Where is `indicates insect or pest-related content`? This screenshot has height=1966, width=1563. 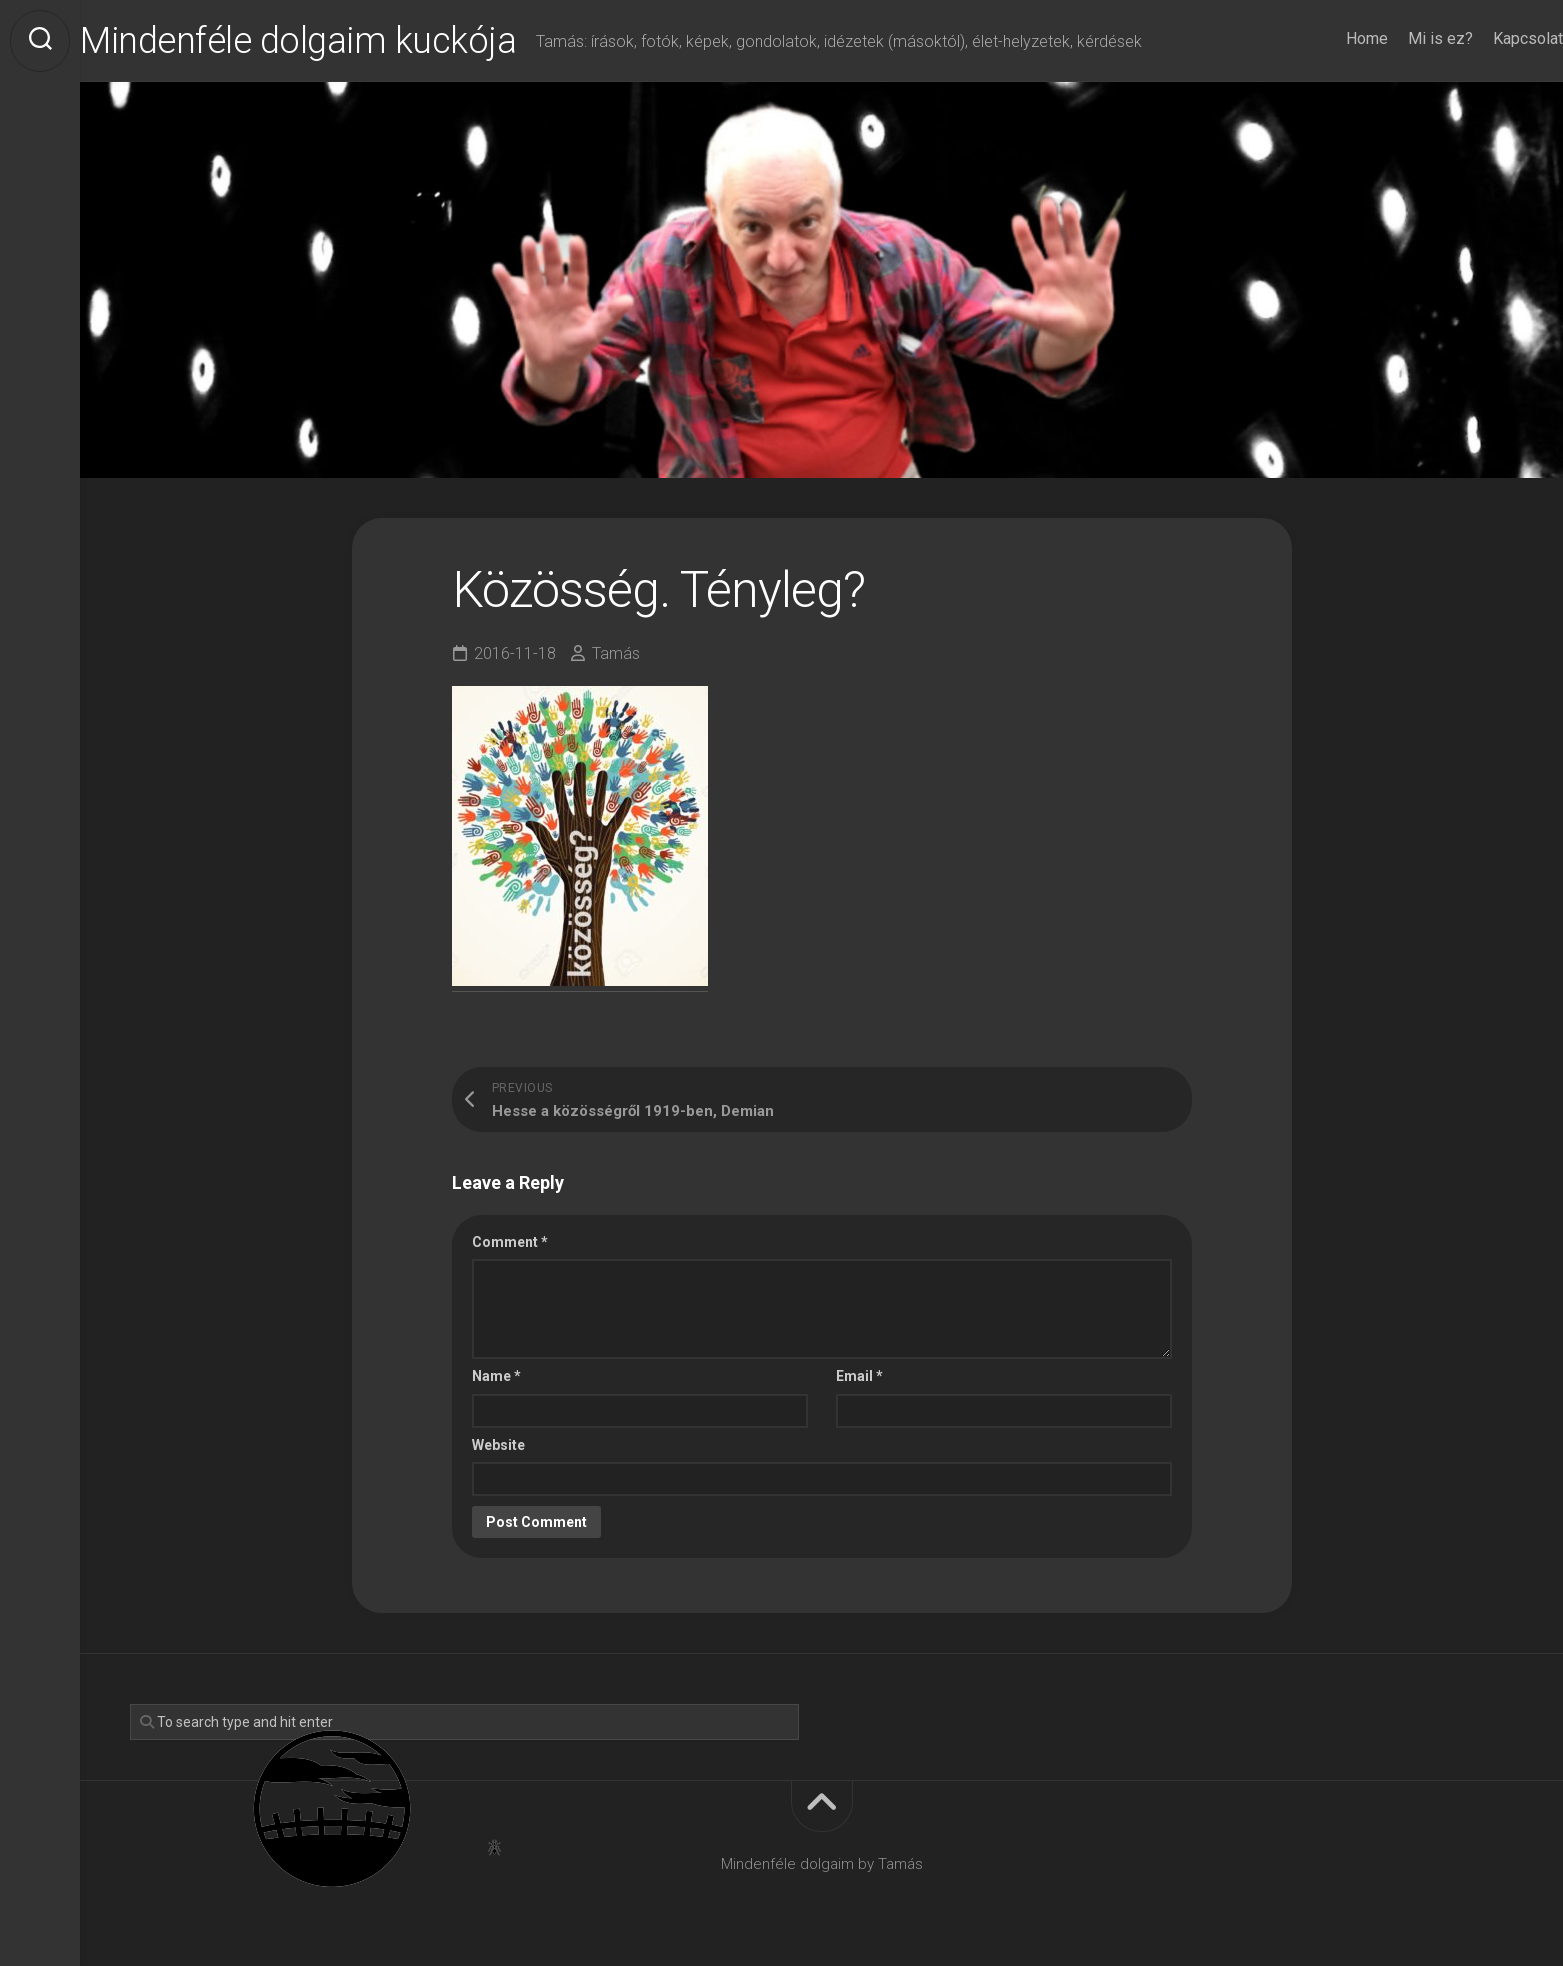
indicates insect or pest-related content is located at coordinates (494, 1847).